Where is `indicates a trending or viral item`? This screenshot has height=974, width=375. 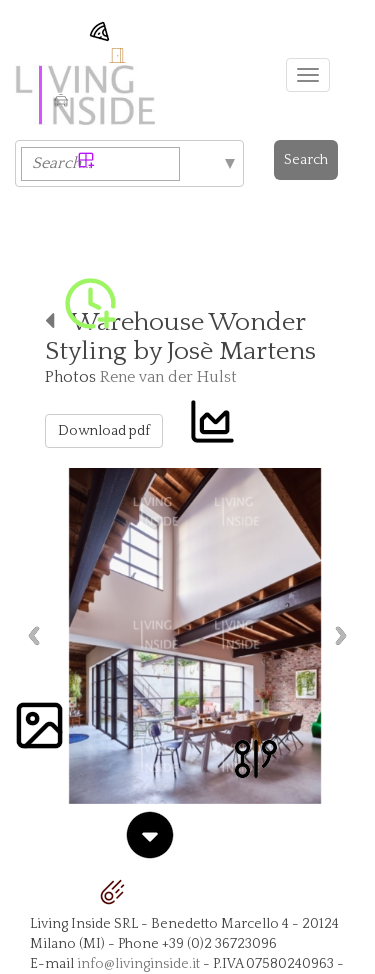
indicates a trending or viral item is located at coordinates (112, 892).